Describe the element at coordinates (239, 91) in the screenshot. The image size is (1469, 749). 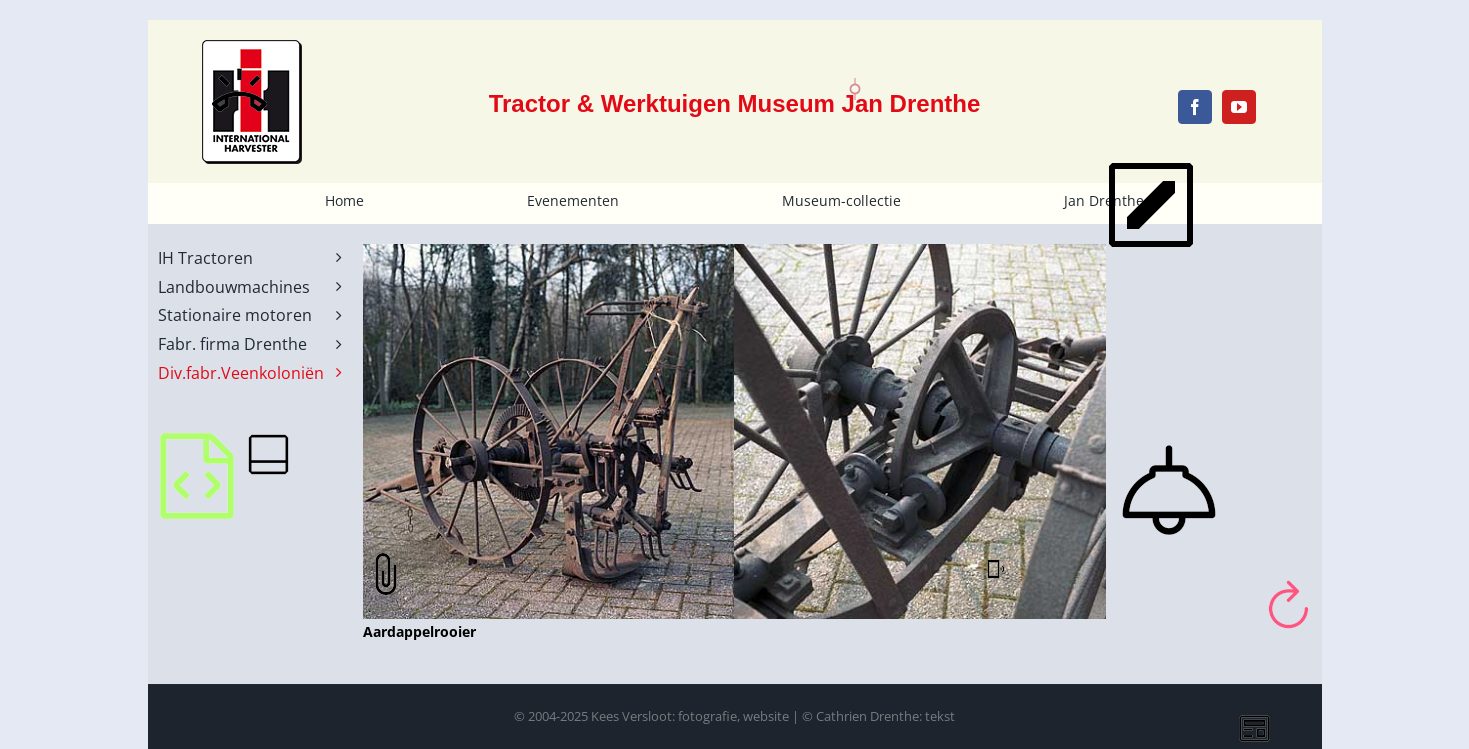
I see `incoming call ringing` at that location.